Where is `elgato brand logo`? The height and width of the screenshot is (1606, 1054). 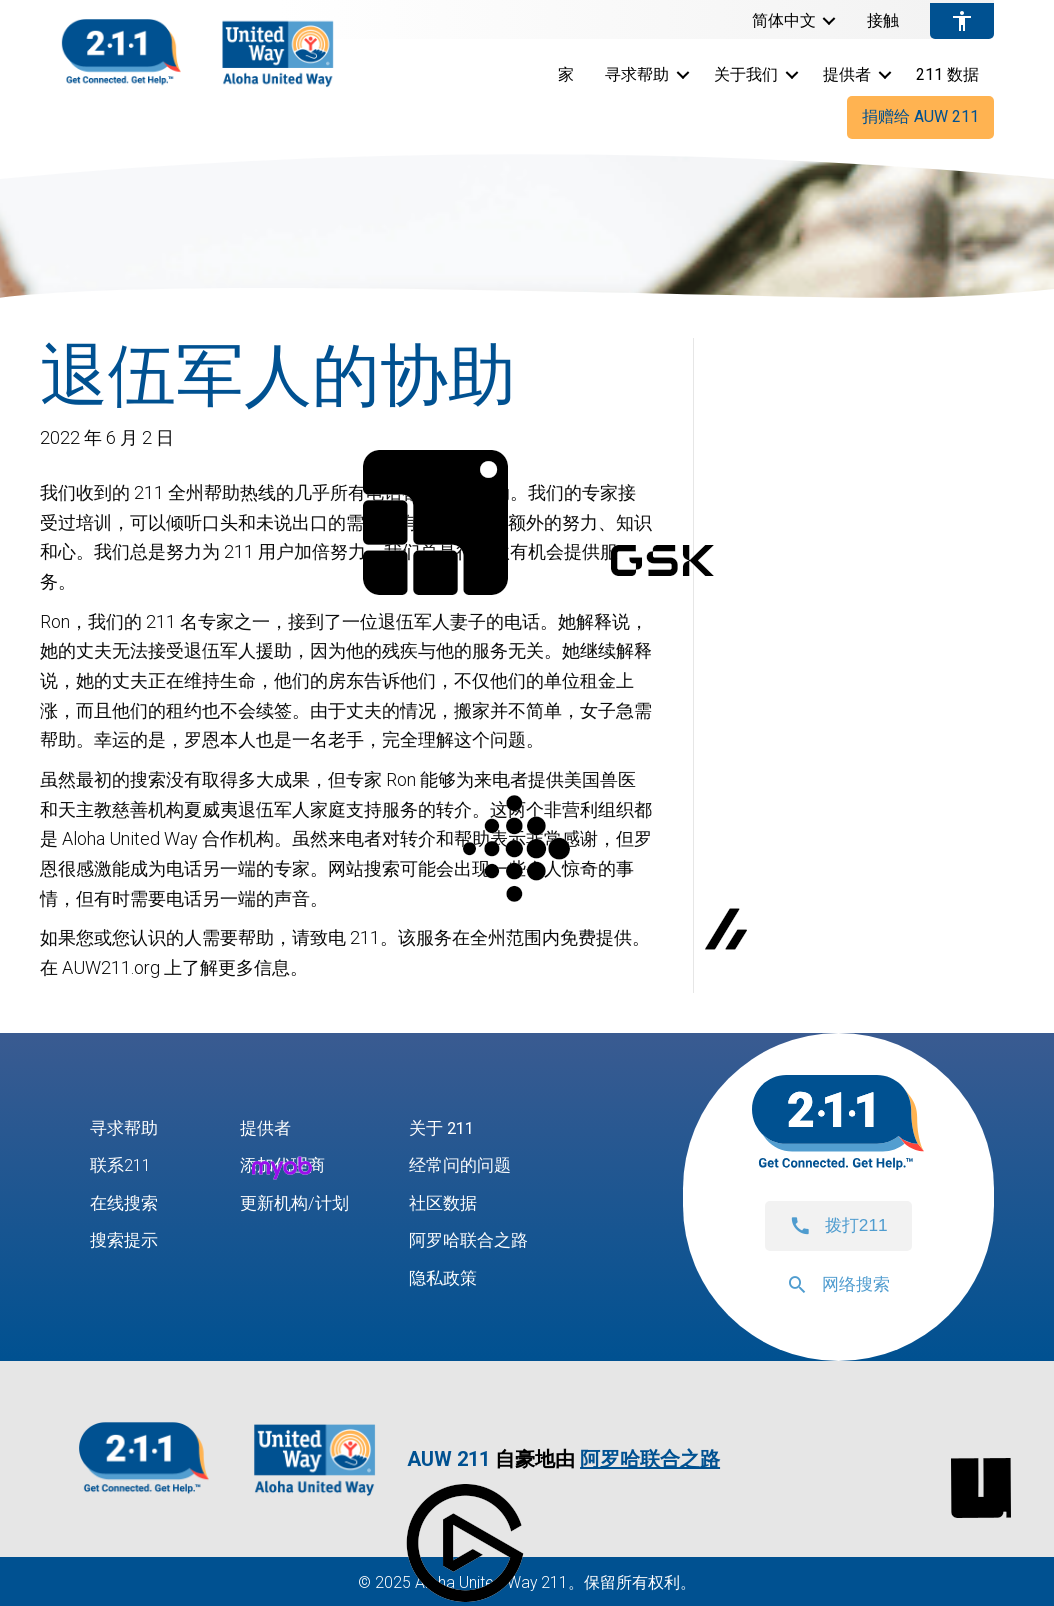
elgato brand logo is located at coordinates (465, 1543).